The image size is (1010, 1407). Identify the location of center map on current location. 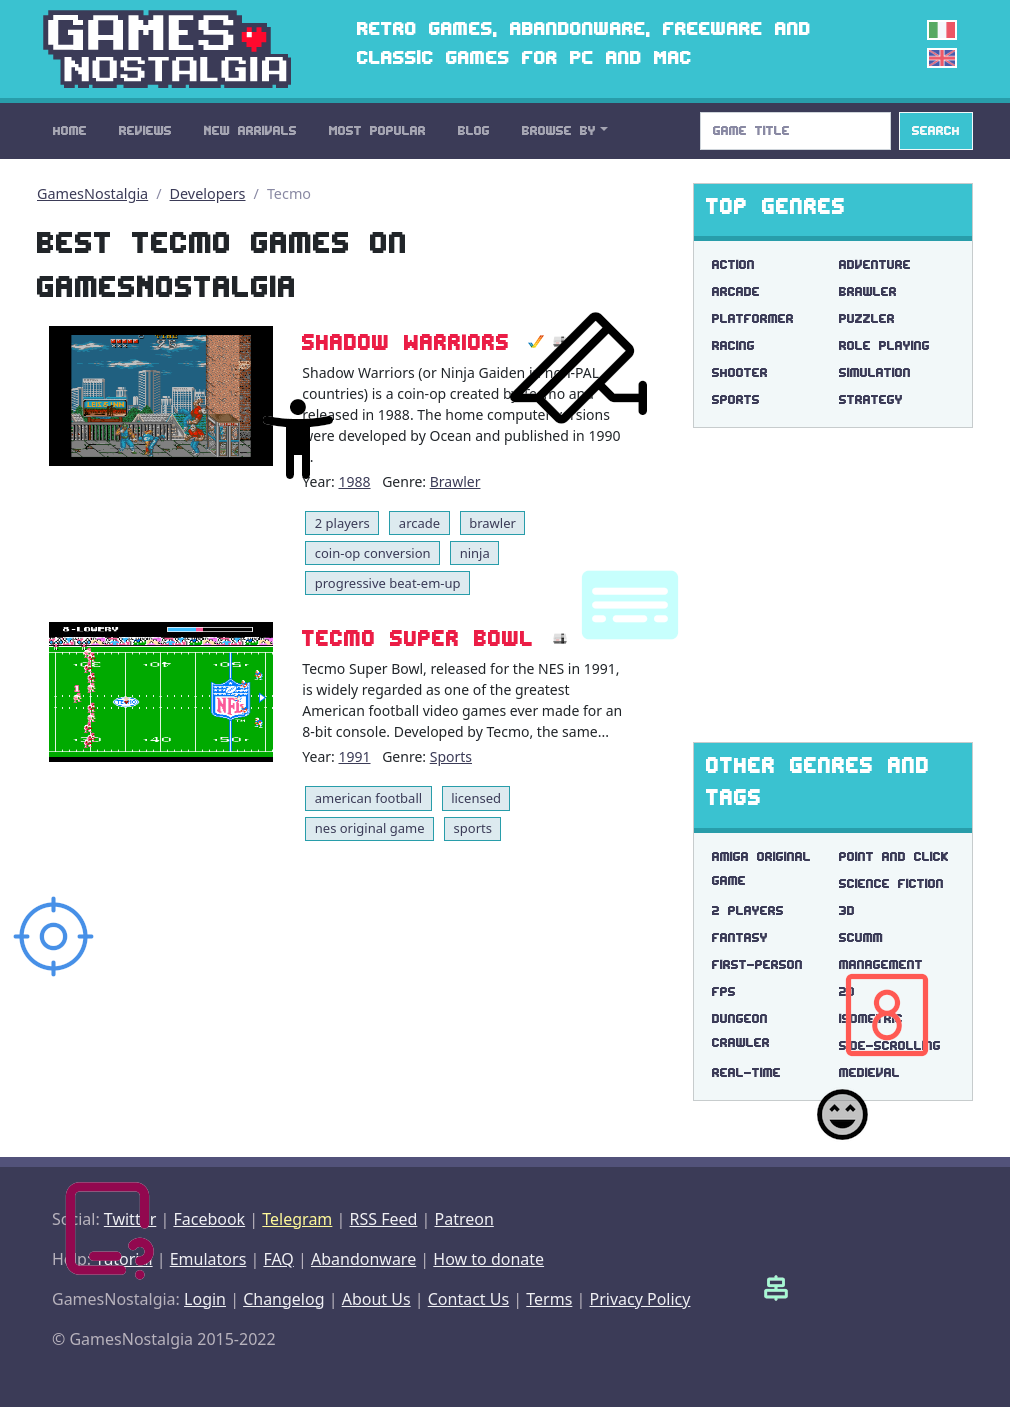
(53, 936).